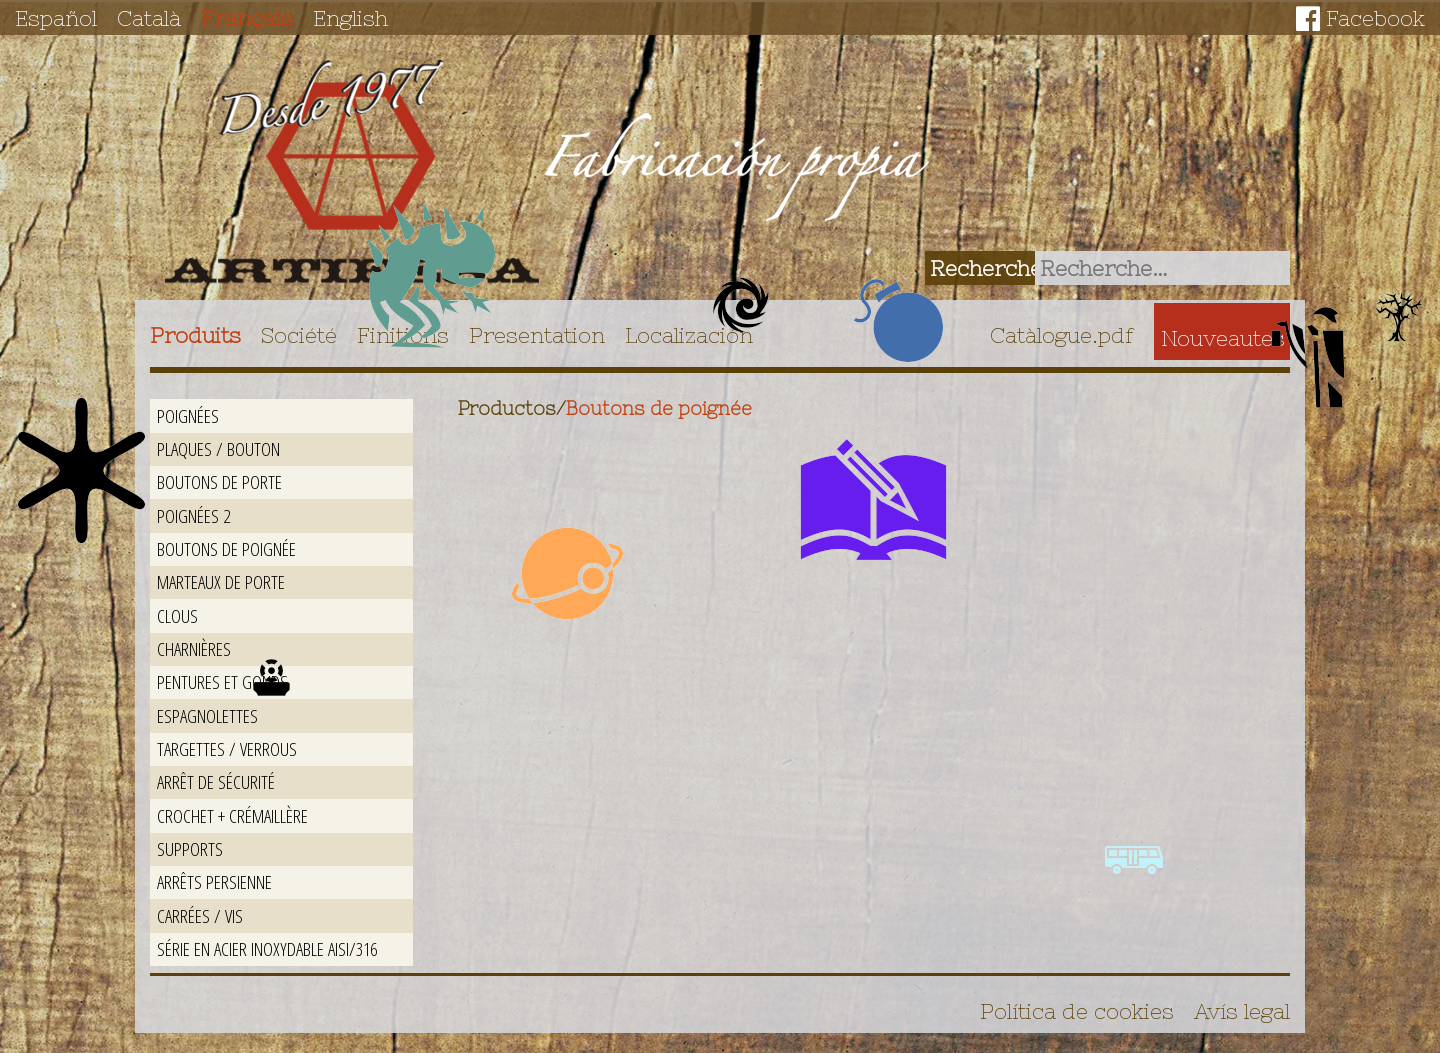 The width and height of the screenshot is (1440, 1053). What do you see at coordinates (567, 573) in the screenshot?
I see `view orbital mechanics or space simulation settings` at bounding box center [567, 573].